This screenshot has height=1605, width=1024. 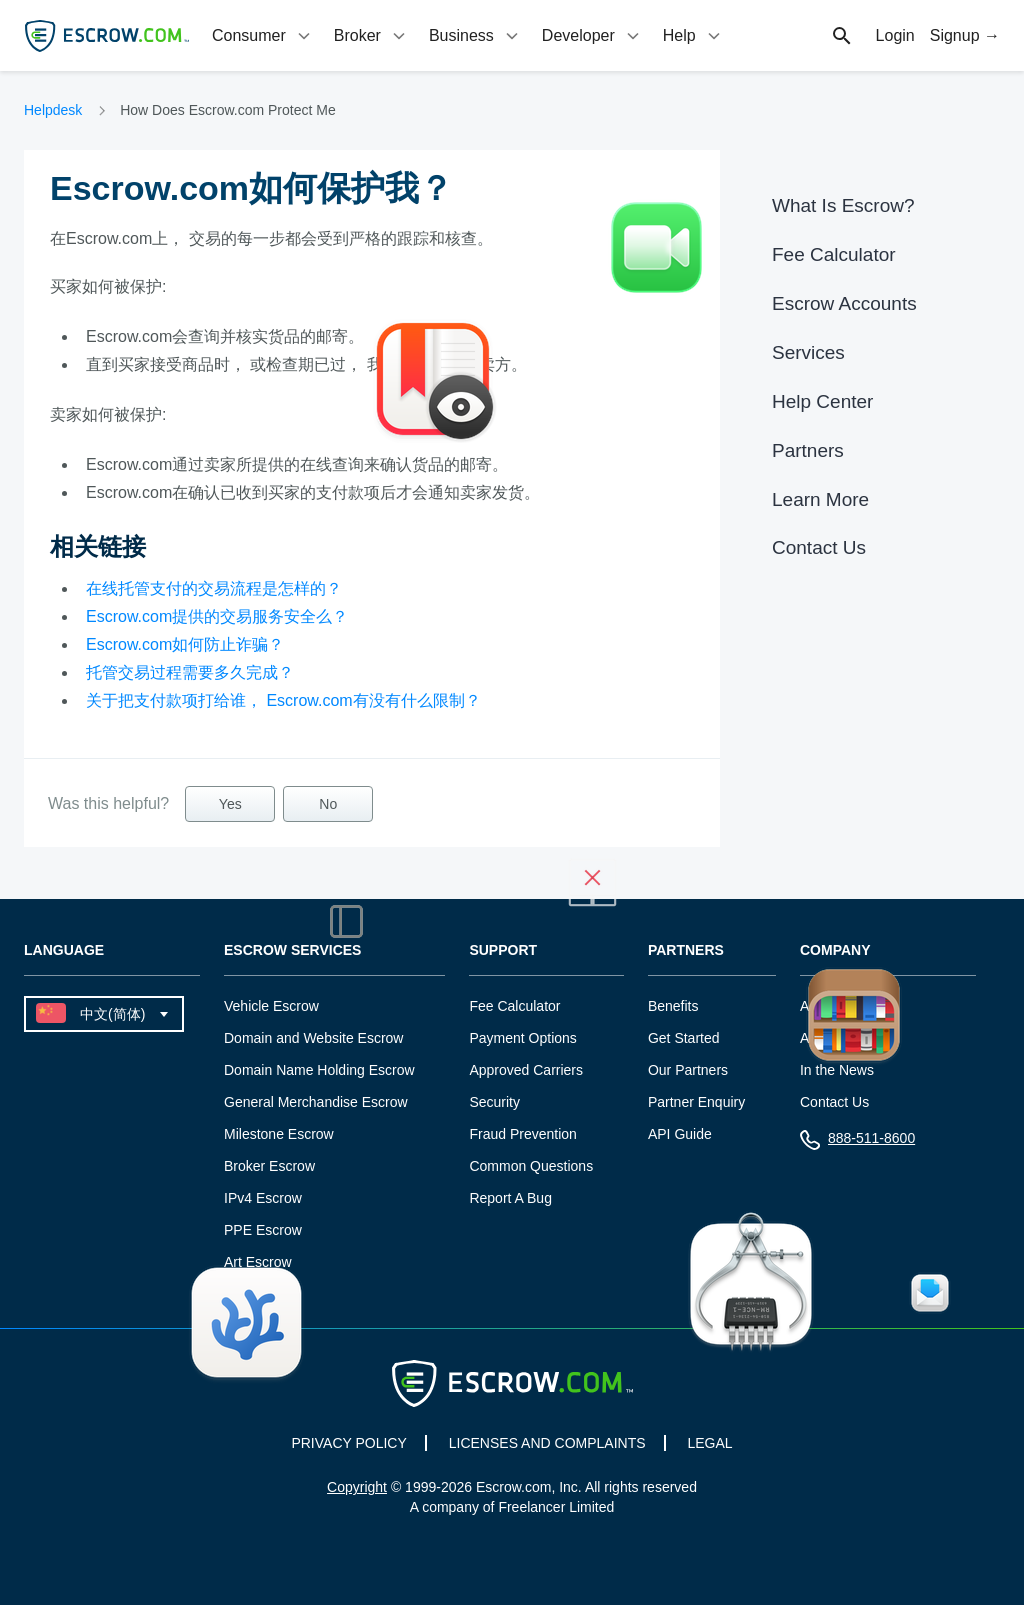 What do you see at coordinates (854, 1015) in the screenshot?
I see `open read it later app to view saved articles` at bounding box center [854, 1015].